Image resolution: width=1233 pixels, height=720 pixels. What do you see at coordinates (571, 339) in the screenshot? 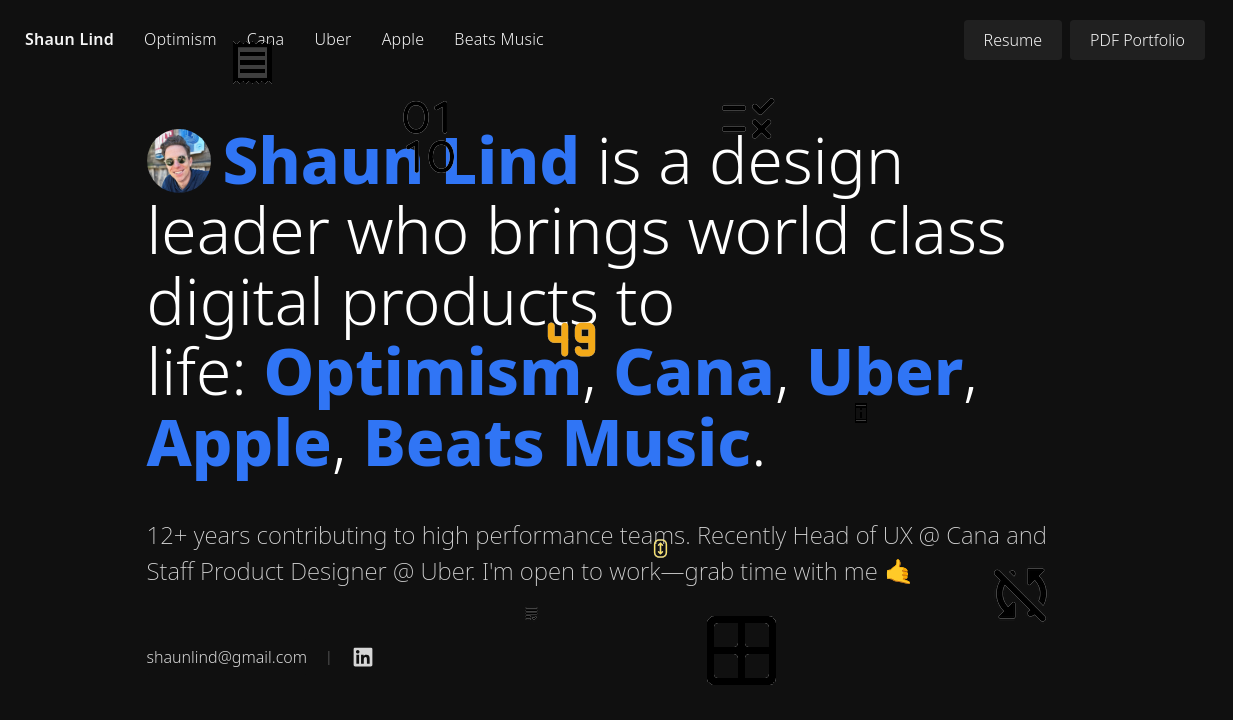
I see `indicates item number 49 in a list or sequence` at bounding box center [571, 339].